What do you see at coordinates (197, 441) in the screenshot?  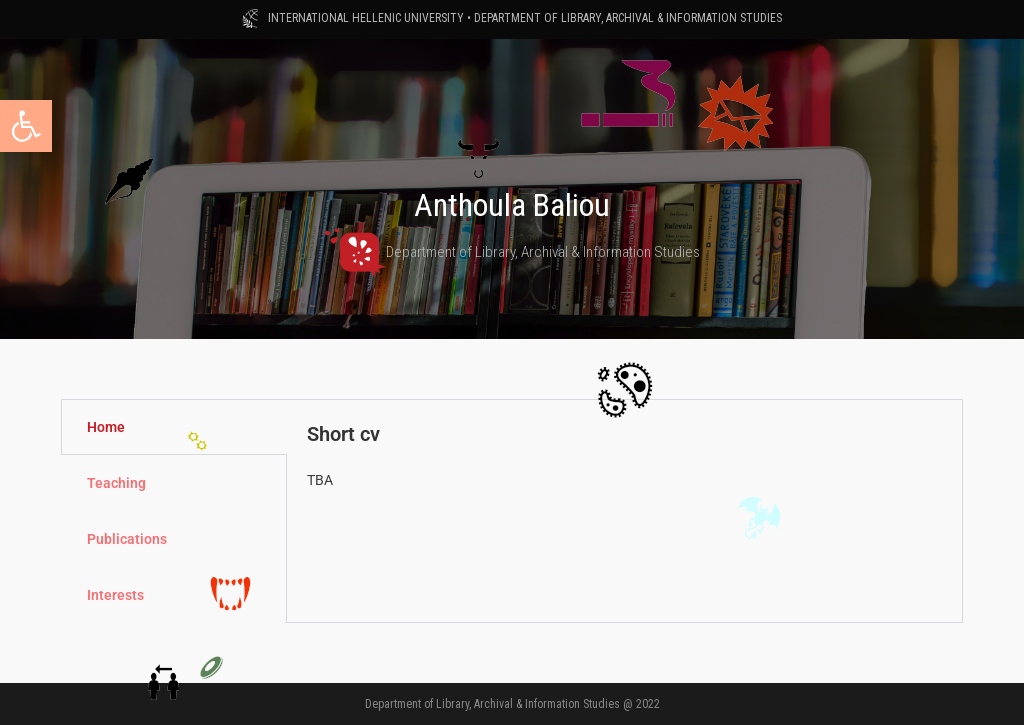 I see `indicates damage or hit points in a game` at bounding box center [197, 441].